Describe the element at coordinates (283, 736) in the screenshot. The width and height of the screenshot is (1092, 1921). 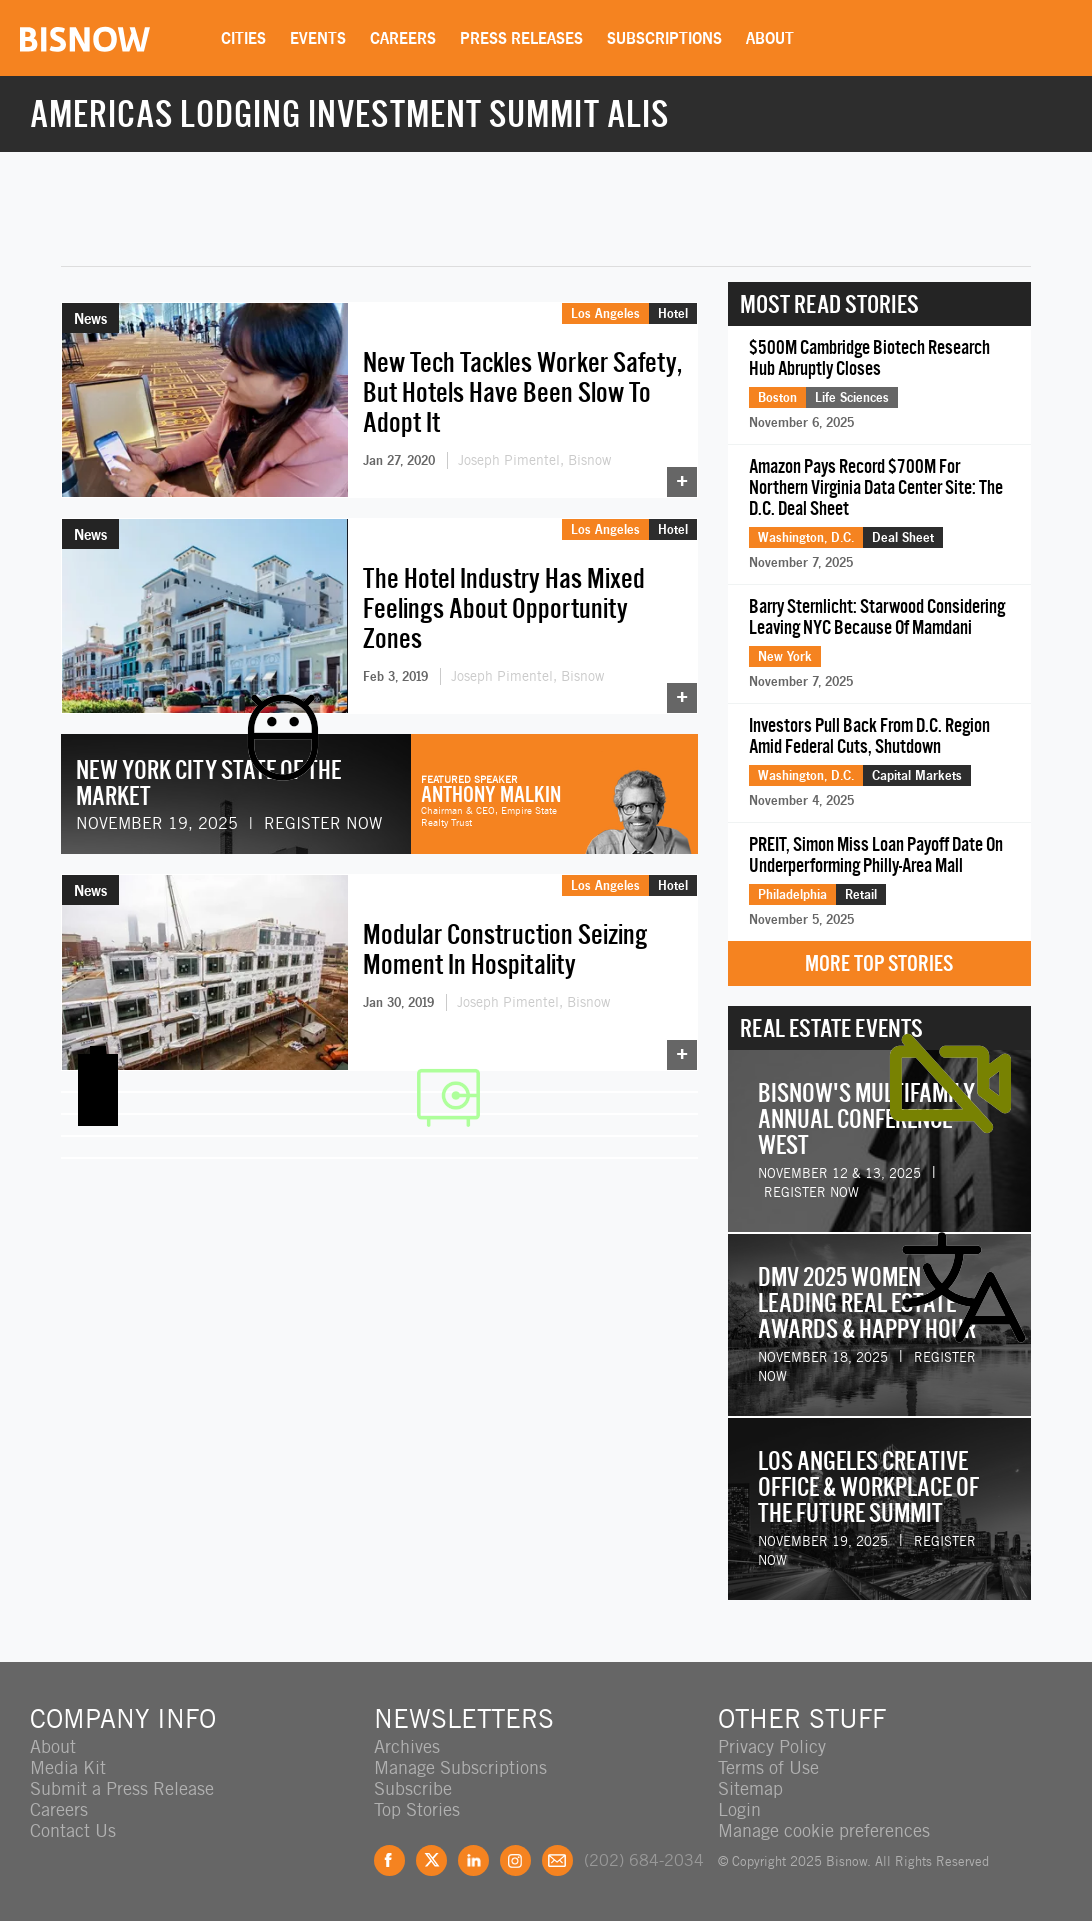
I see `android device or platform indicator` at that location.